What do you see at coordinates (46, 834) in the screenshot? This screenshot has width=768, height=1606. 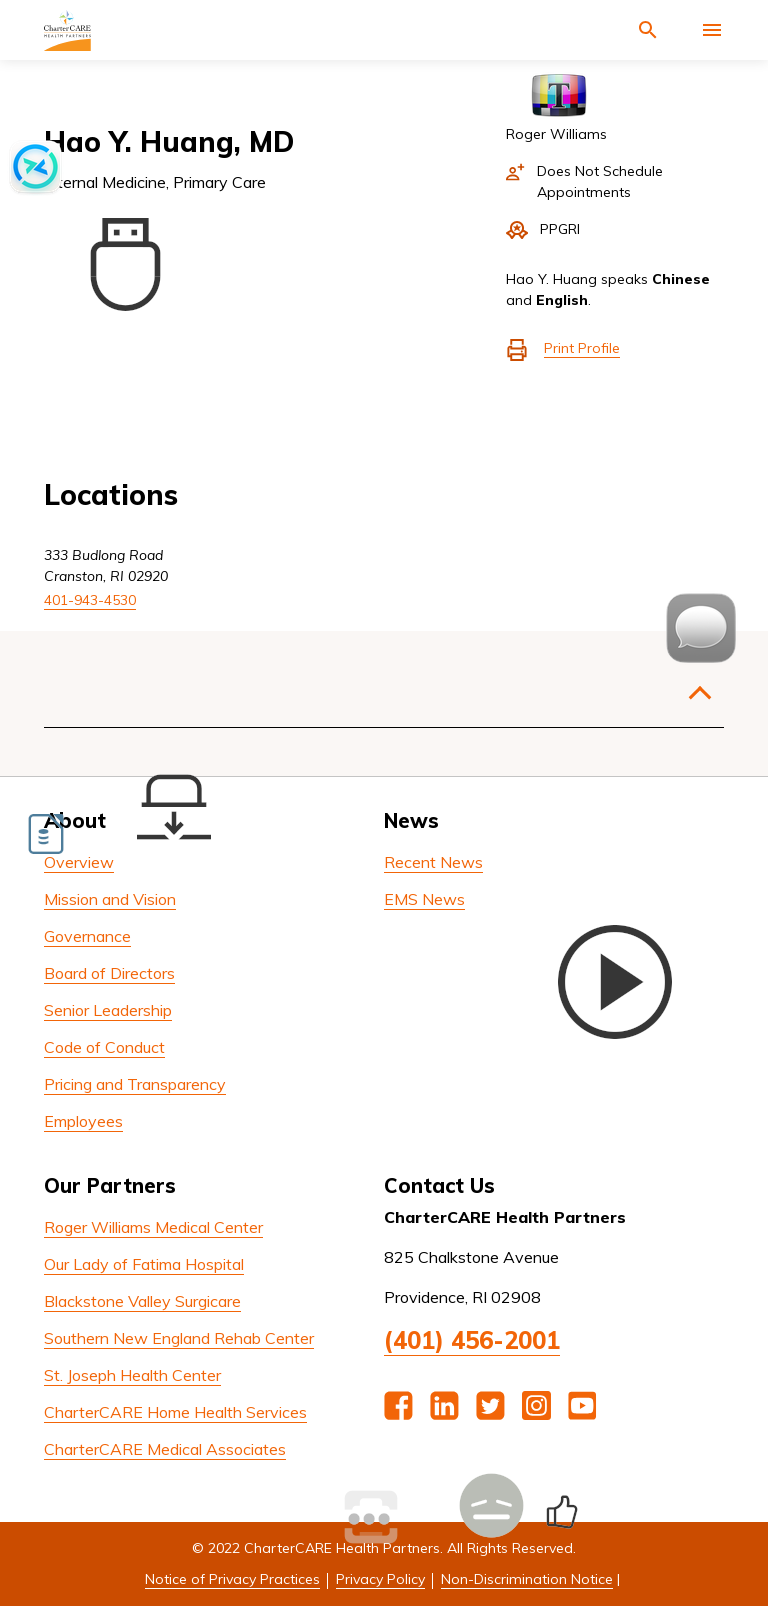 I see `open libreoffice base database application` at bounding box center [46, 834].